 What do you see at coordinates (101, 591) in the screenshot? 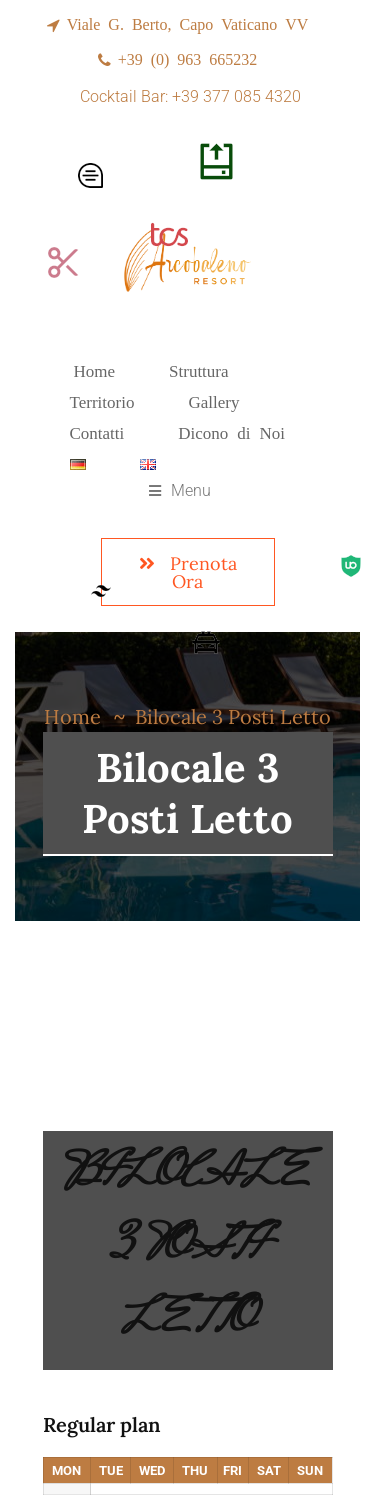
I see `tailwind css framework logo` at bounding box center [101, 591].